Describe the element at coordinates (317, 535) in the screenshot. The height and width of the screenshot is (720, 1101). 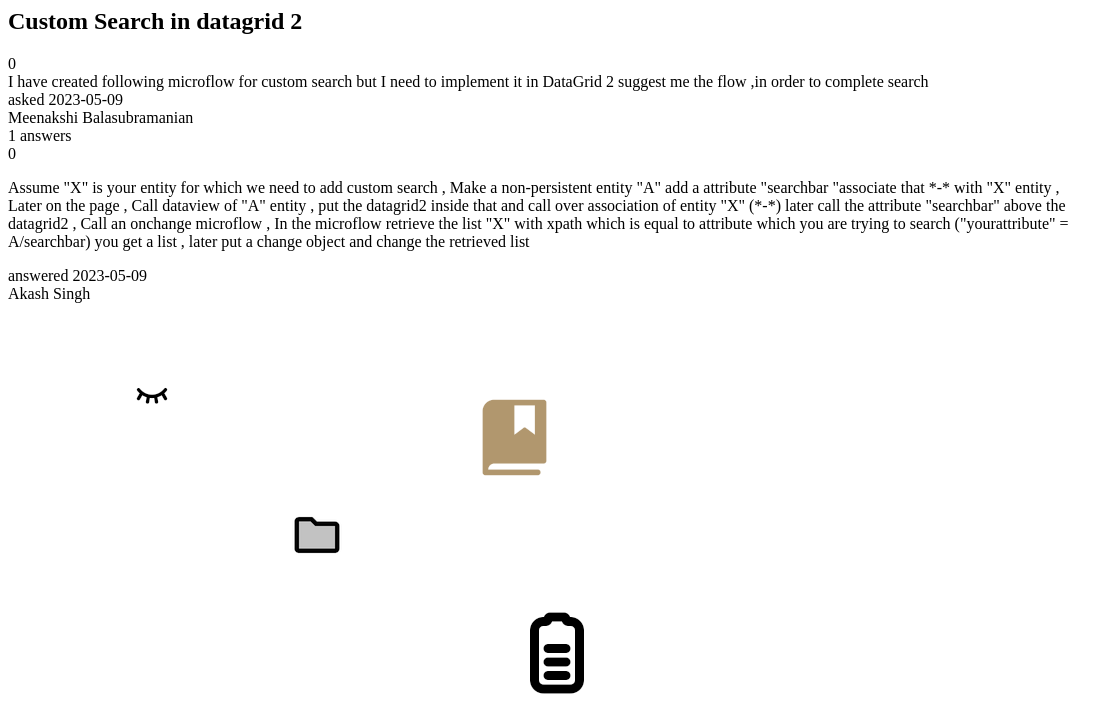
I see `access files and documents` at that location.